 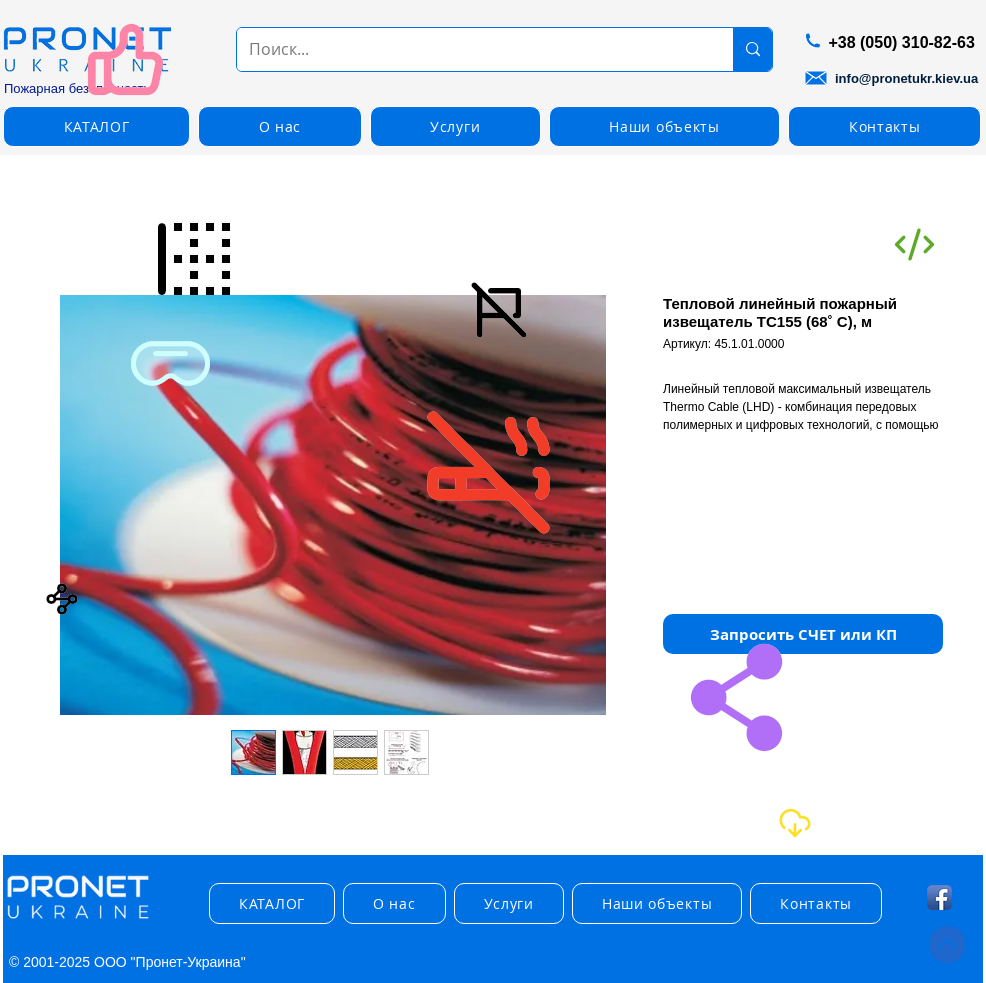 What do you see at coordinates (499, 310) in the screenshot?
I see `disable or turn off flag notifications` at bounding box center [499, 310].